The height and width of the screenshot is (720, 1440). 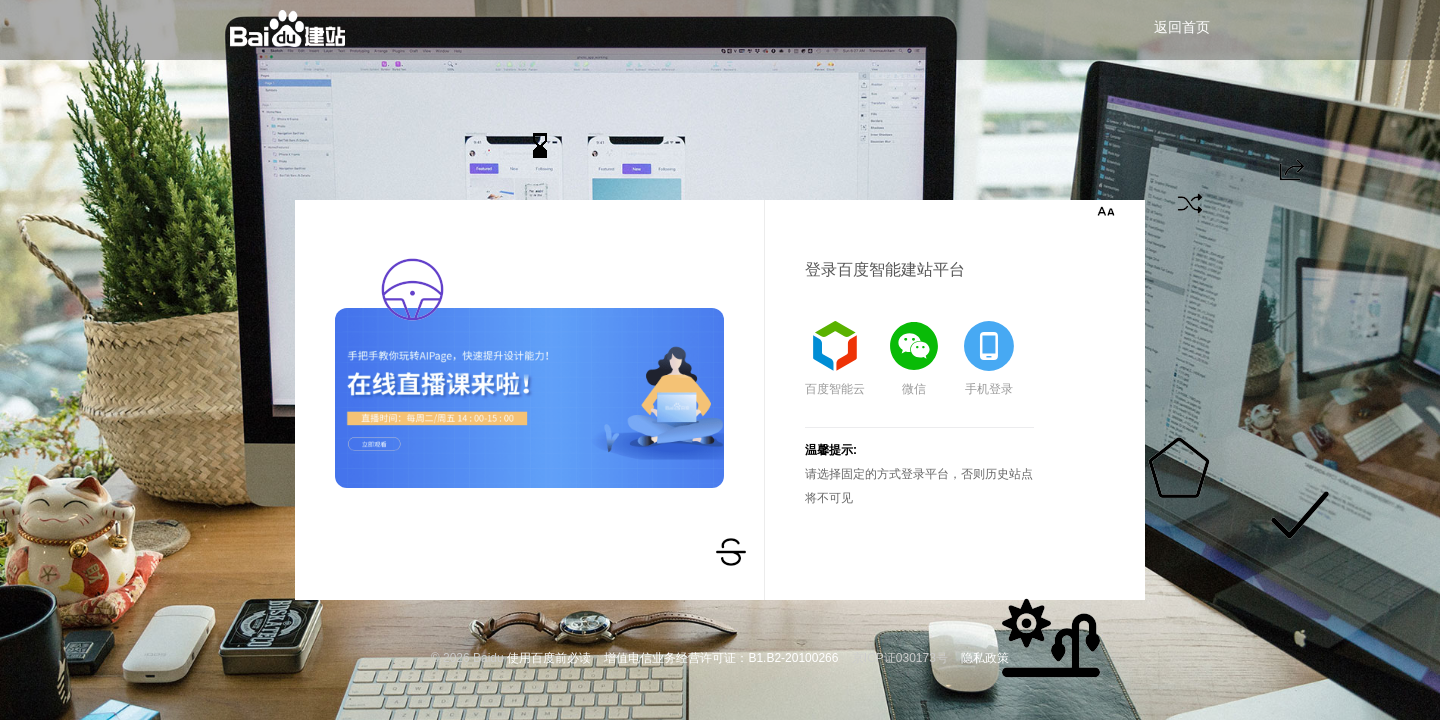 What do you see at coordinates (1051, 638) in the screenshot?
I see `indicates drought or dry weather conditions` at bounding box center [1051, 638].